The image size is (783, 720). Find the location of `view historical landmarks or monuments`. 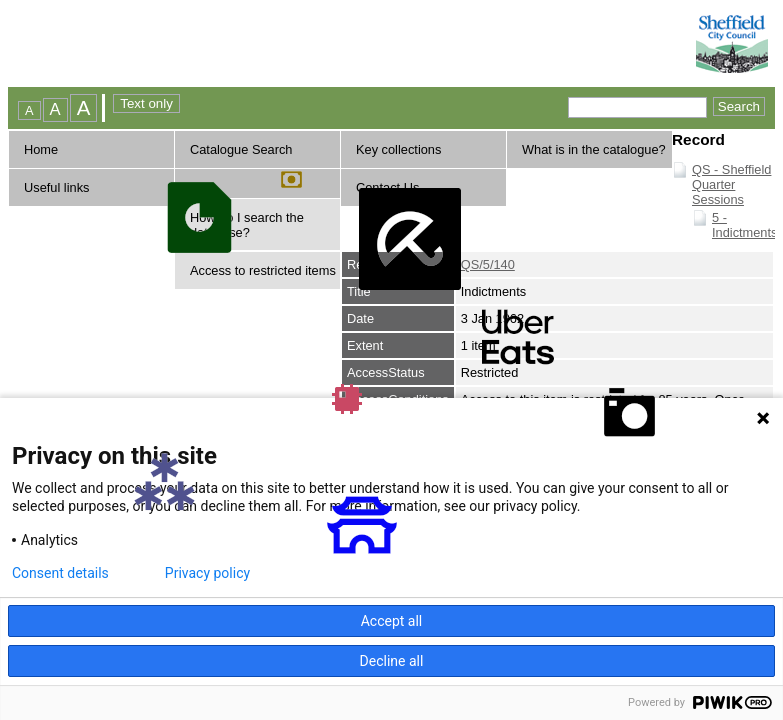

view historical landmarks or monuments is located at coordinates (362, 525).